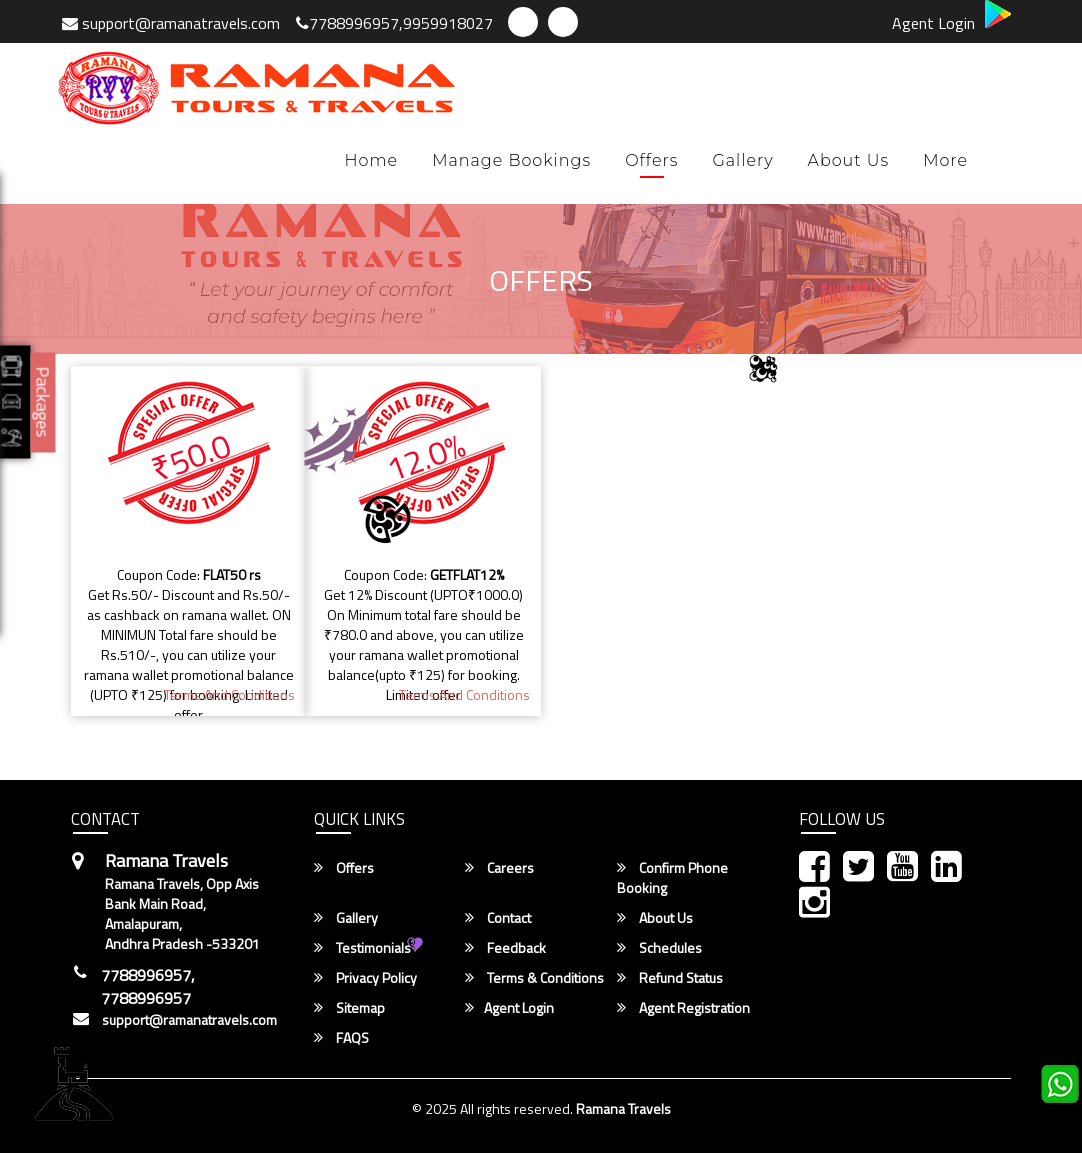 This screenshot has width=1082, height=1153. Describe the element at coordinates (336, 440) in the screenshot. I see `equip or select a magical sword weapon` at that location.